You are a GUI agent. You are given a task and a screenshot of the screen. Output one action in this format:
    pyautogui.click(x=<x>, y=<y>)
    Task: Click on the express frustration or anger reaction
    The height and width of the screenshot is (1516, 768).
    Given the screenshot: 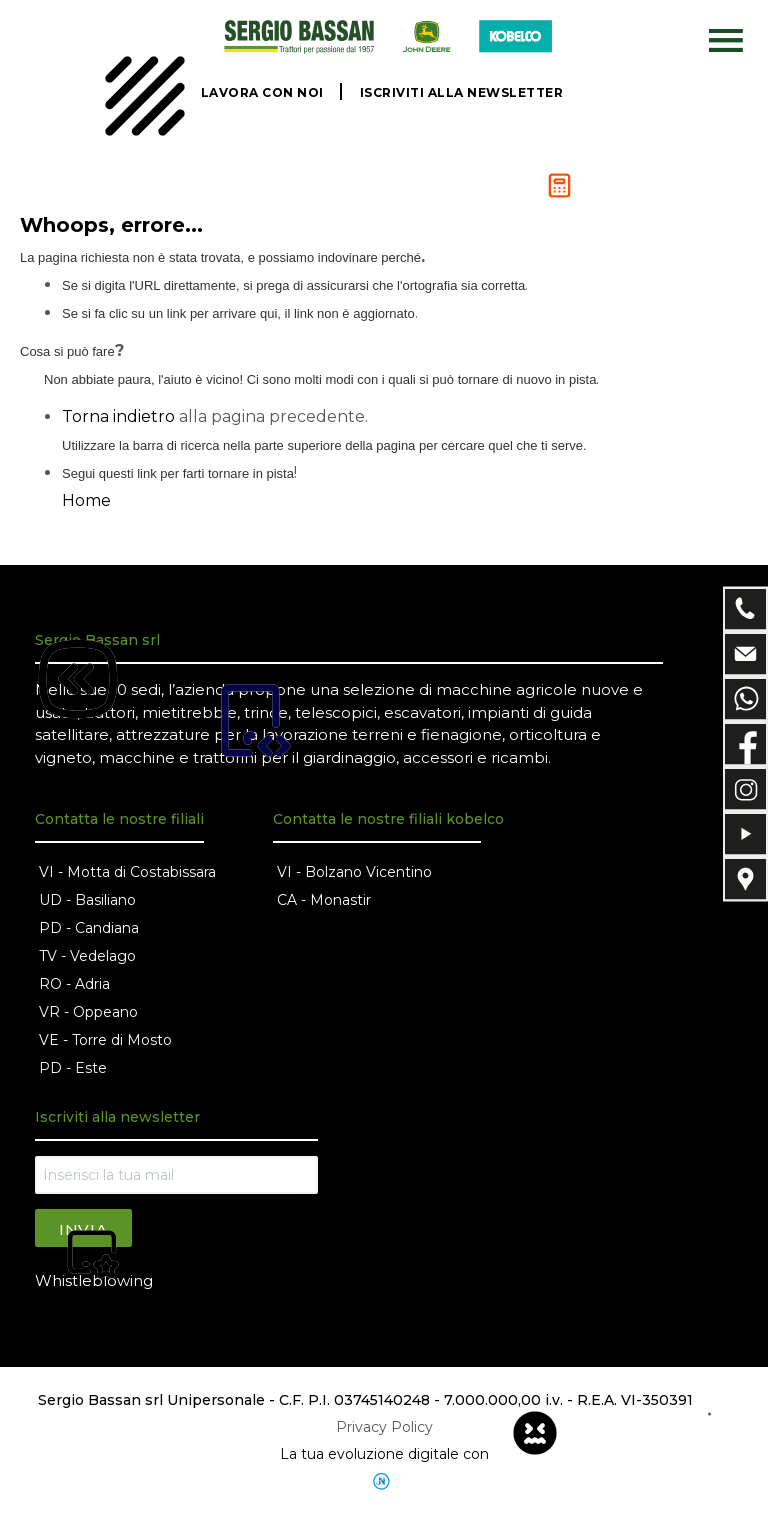 What is the action you would take?
    pyautogui.click(x=535, y=1433)
    